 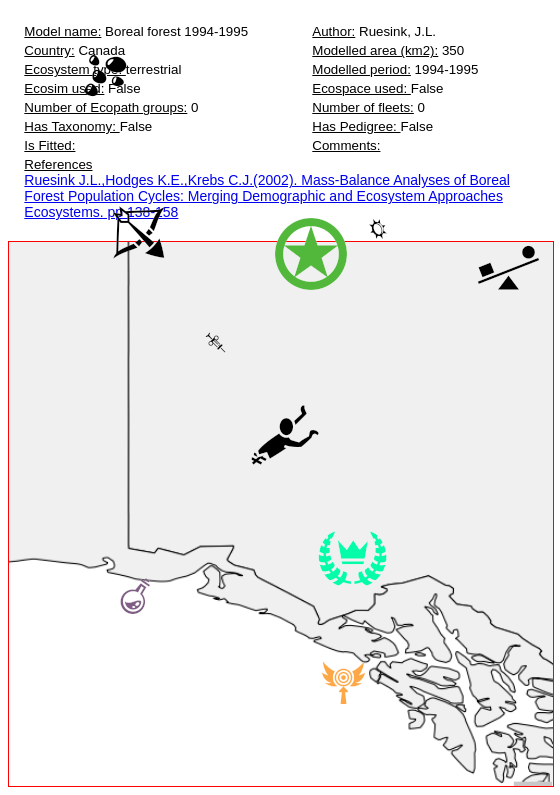 What do you see at coordinates (138, 232) in the screenshot?
I see `equip ranged weapon` at bounding box center [138, 232].